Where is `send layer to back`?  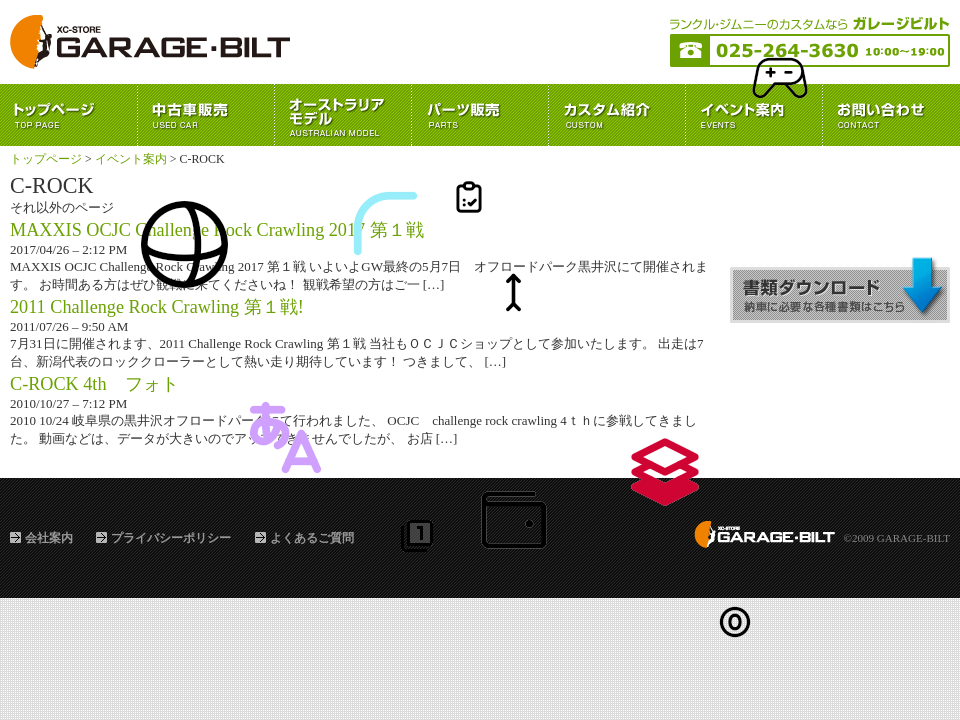
send layer to back is located at coordinates (665, 472).